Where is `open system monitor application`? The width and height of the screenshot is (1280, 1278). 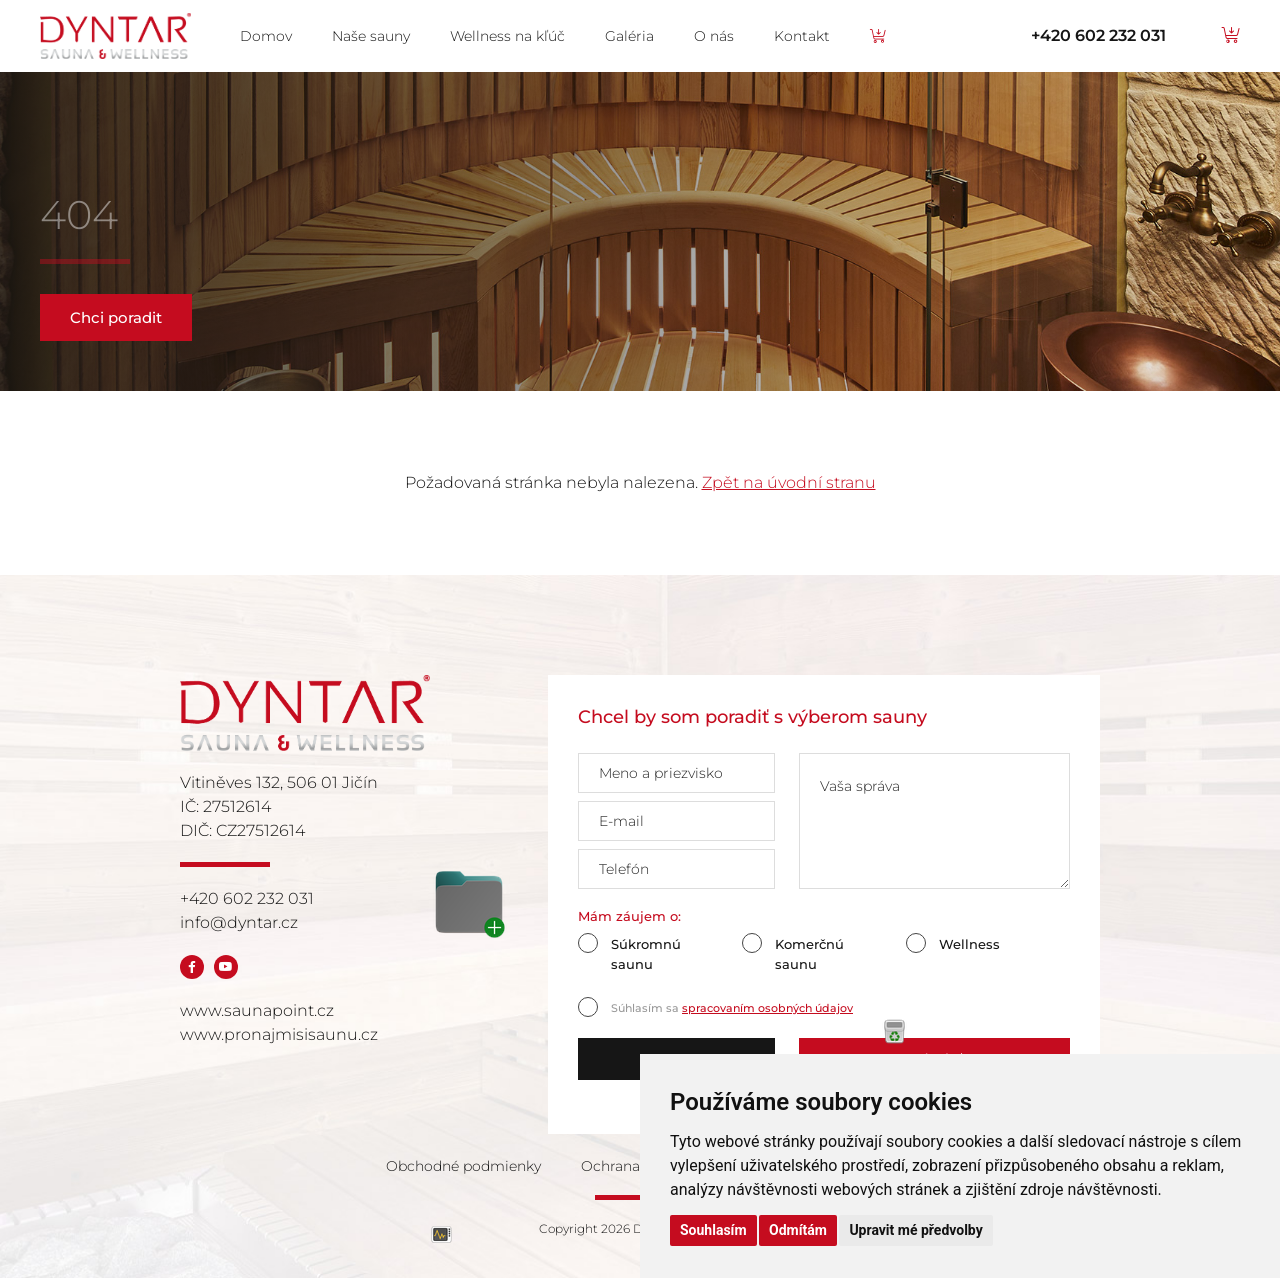 open system monitor application is located at coordinates (441, 1234).